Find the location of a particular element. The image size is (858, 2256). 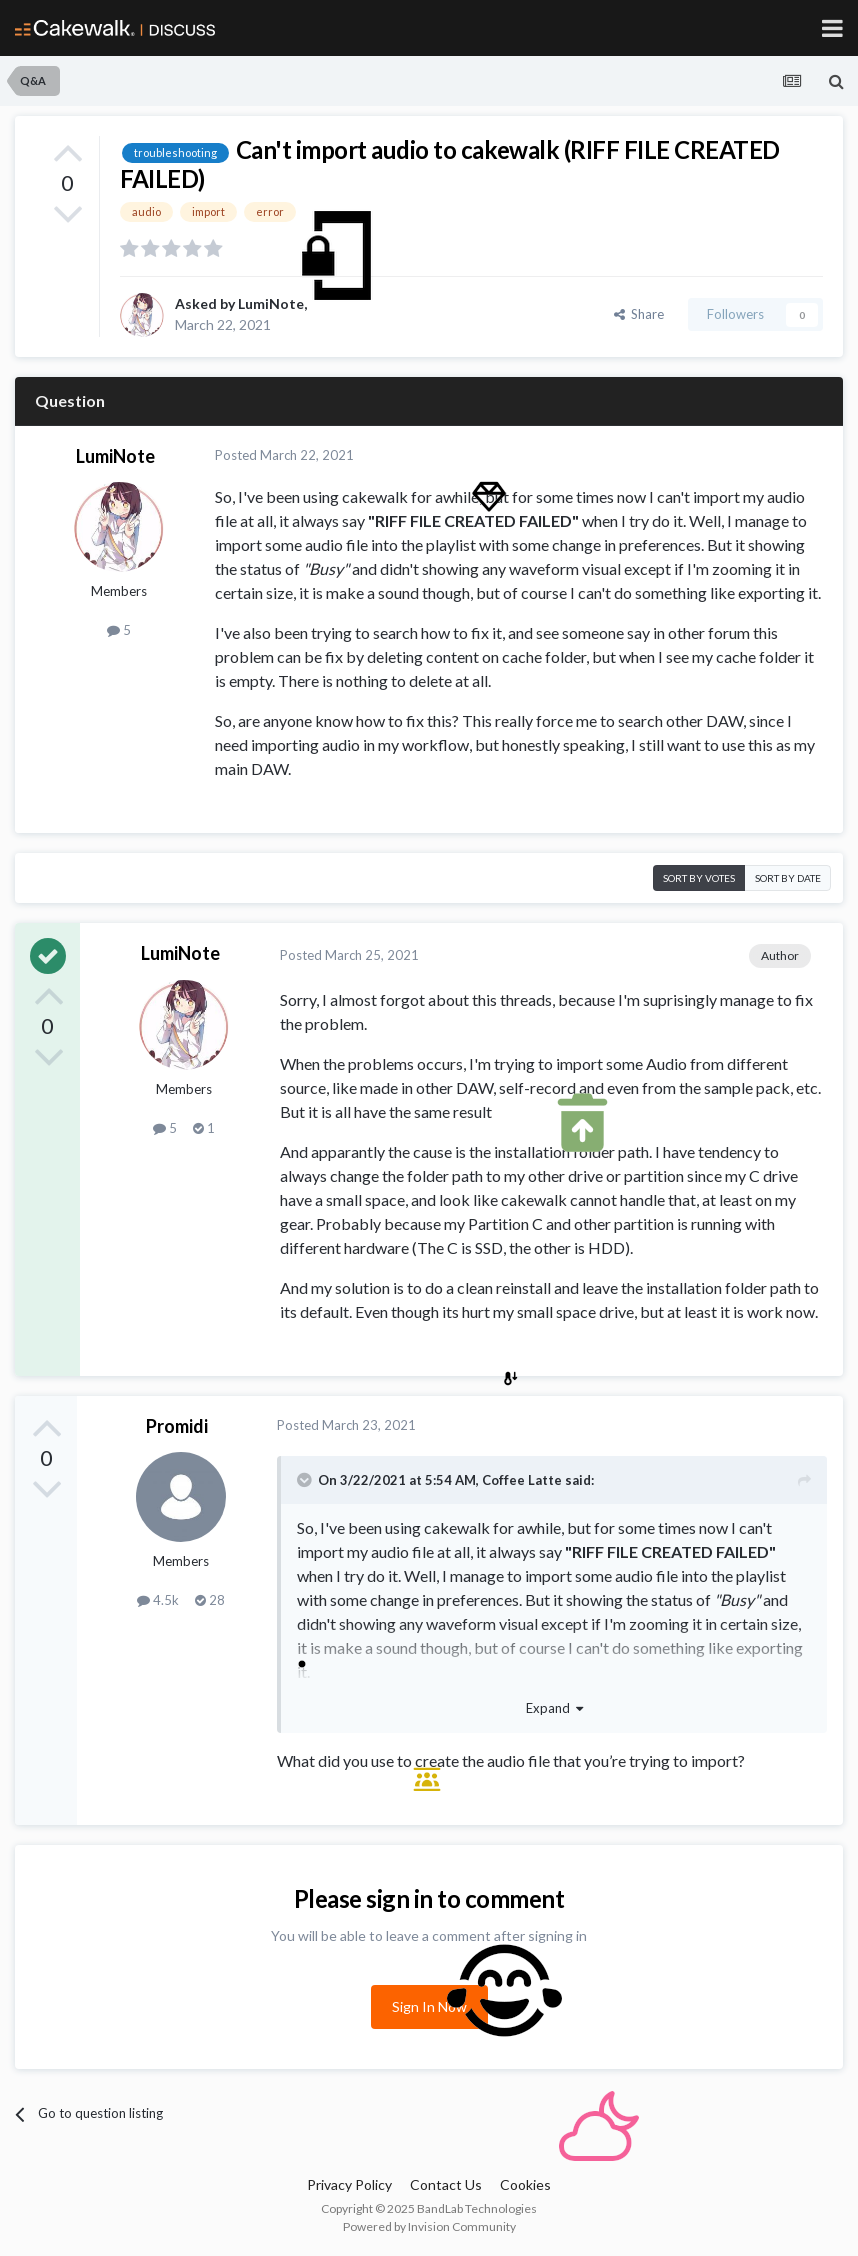

indicates cloudy night weather conditions is located at coordinates (599, 2126).